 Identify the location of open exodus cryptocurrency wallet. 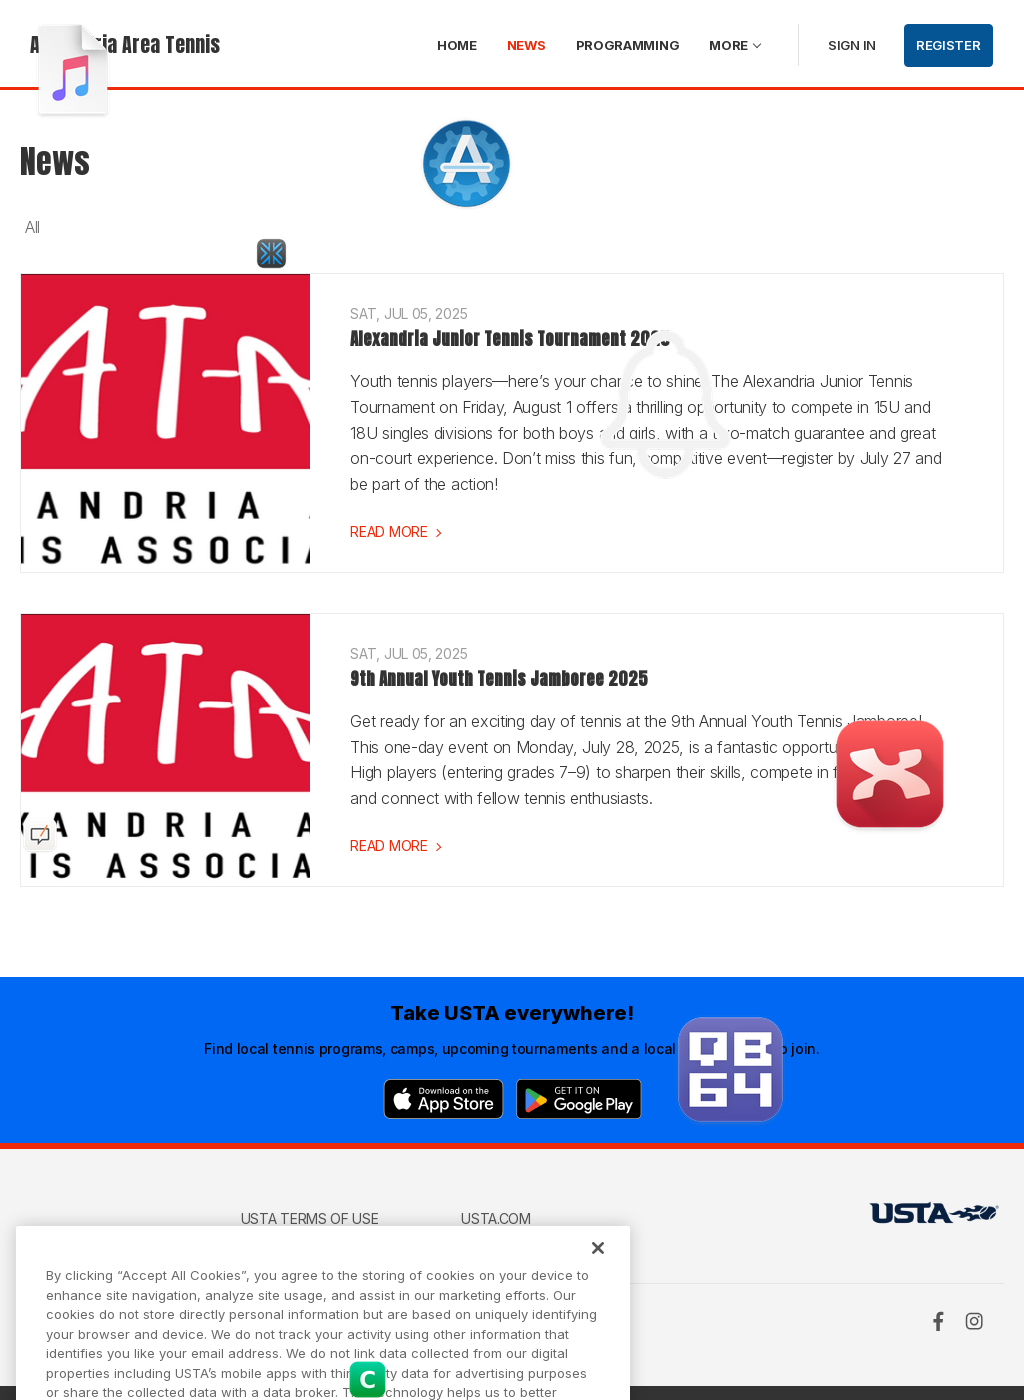
(271, 253).